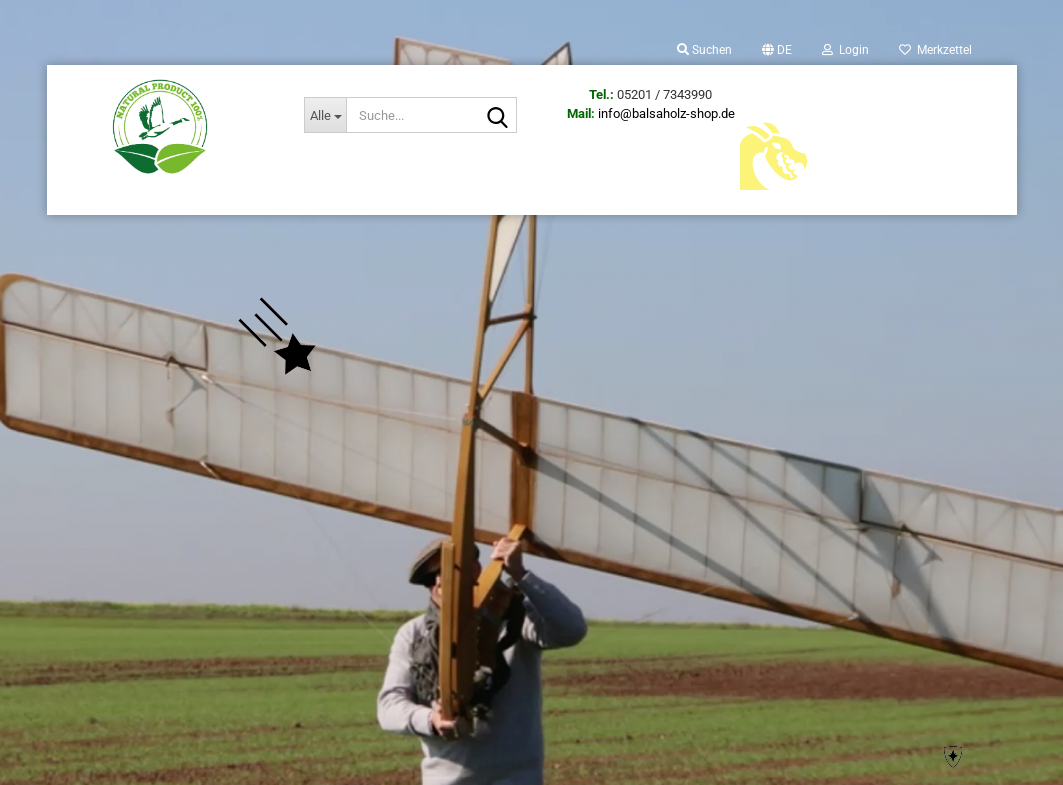  What do you see at coordinates (953, 757) in the screenshot?
I see `activate shield or defense mode` at bounding box center [953, 757].